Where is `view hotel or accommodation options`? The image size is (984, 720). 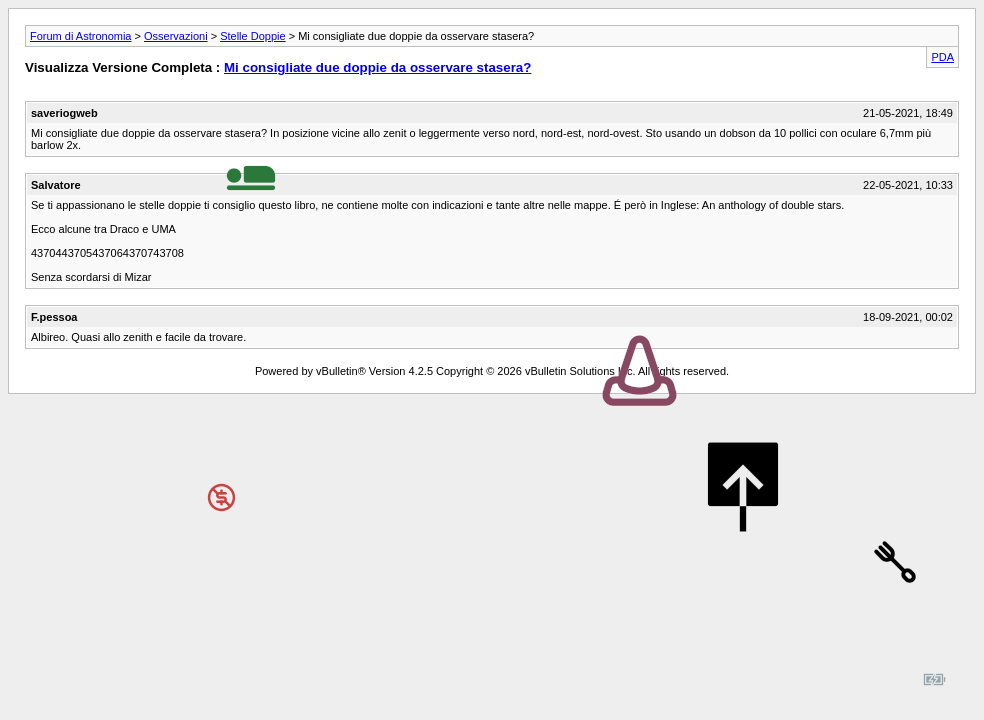
view hotel or accommodation options is located at coordinates (251, 178).